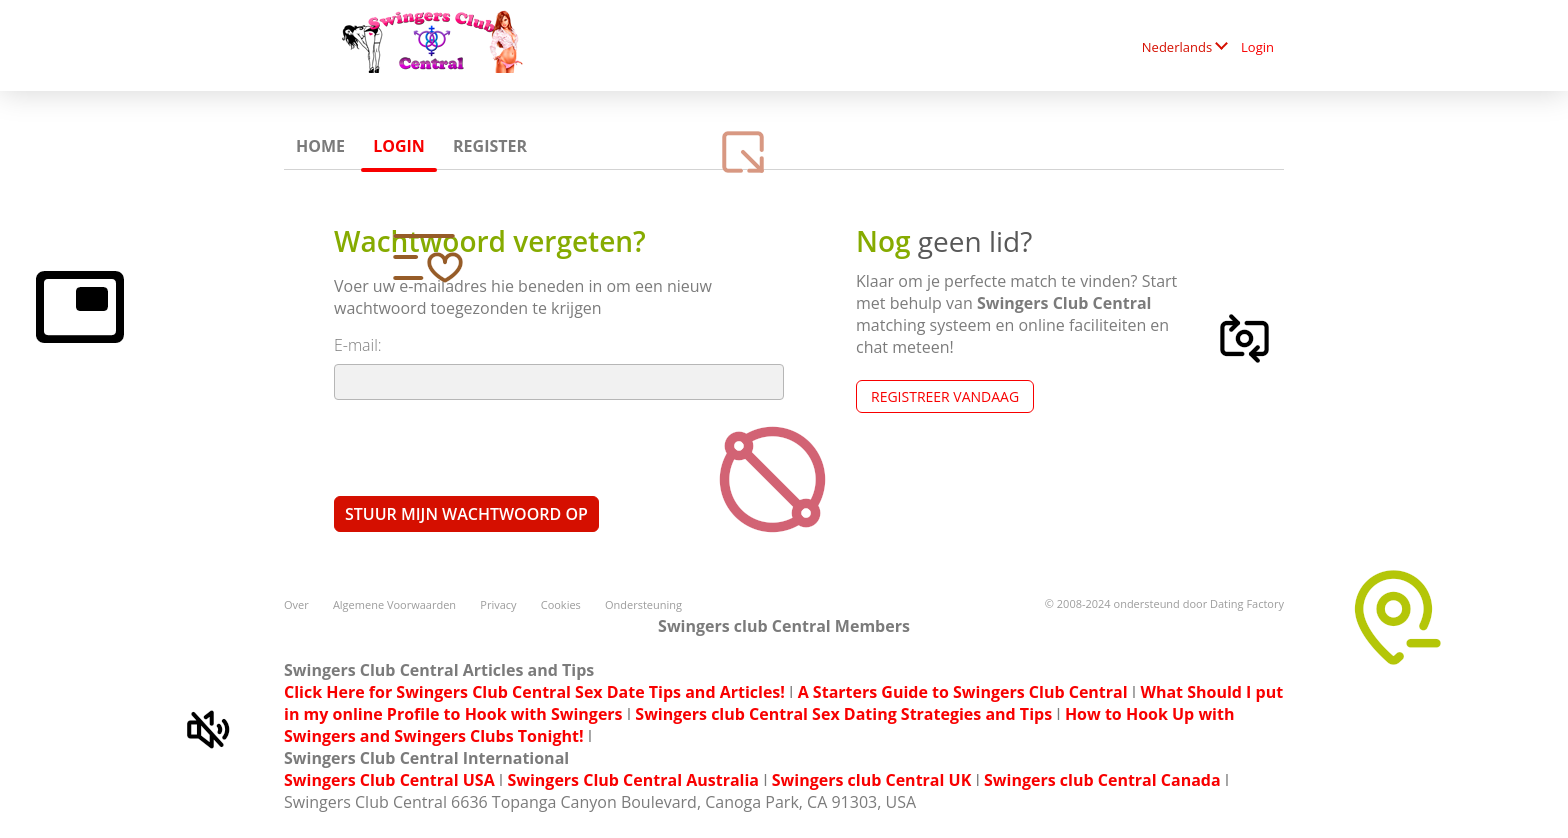  What do you see at coordinates (1393, 617) in the screenshot?
I see `remove a saved location` at bounding box center [1393, 617].